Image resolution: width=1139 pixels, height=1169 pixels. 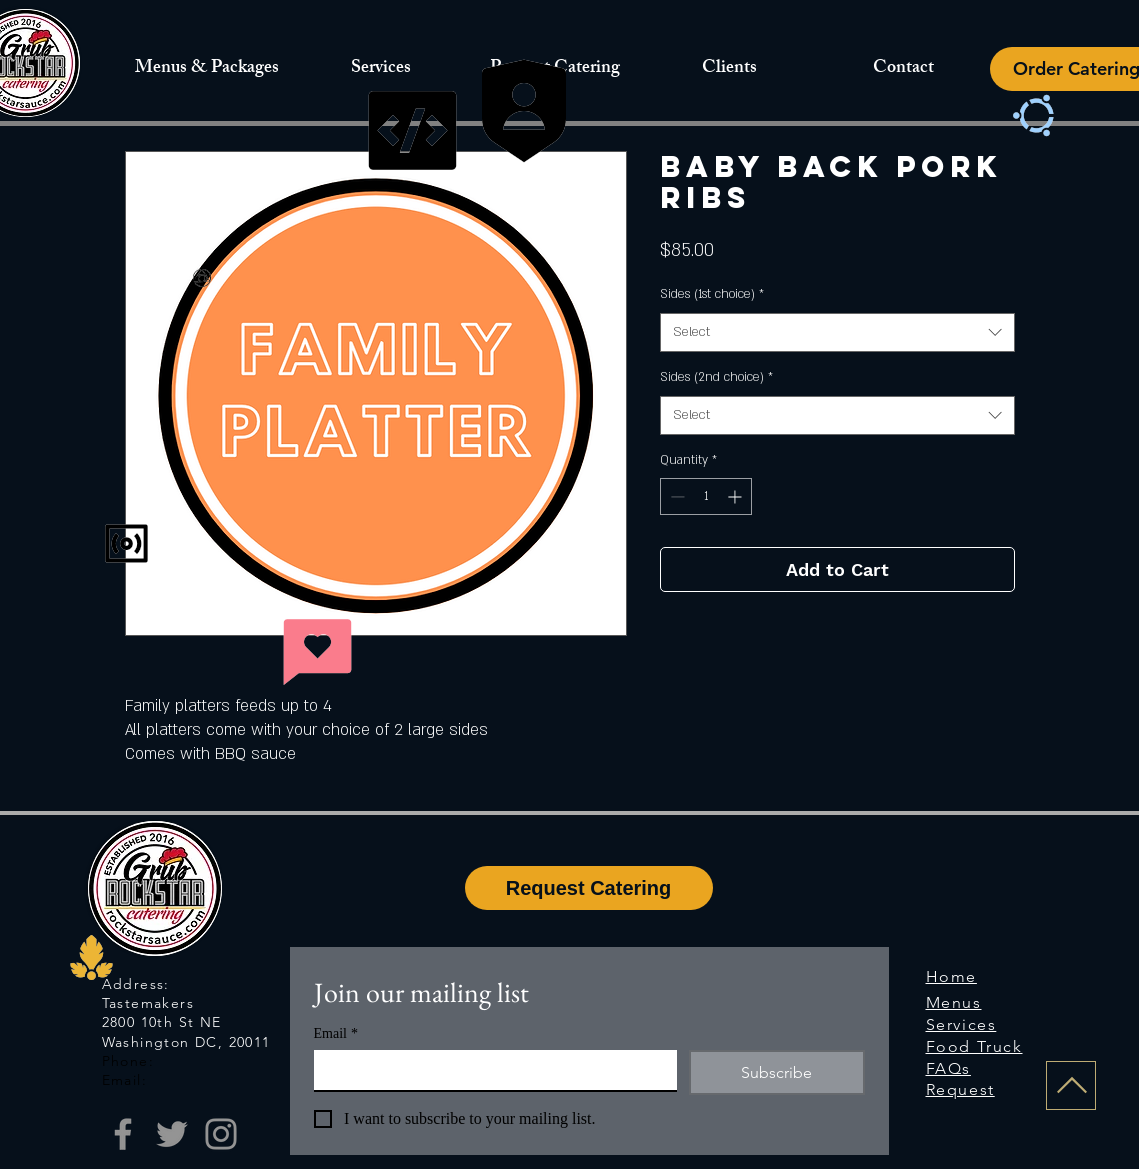 I want to click on postcss css processing tool logo, so click(x=202, y=278).